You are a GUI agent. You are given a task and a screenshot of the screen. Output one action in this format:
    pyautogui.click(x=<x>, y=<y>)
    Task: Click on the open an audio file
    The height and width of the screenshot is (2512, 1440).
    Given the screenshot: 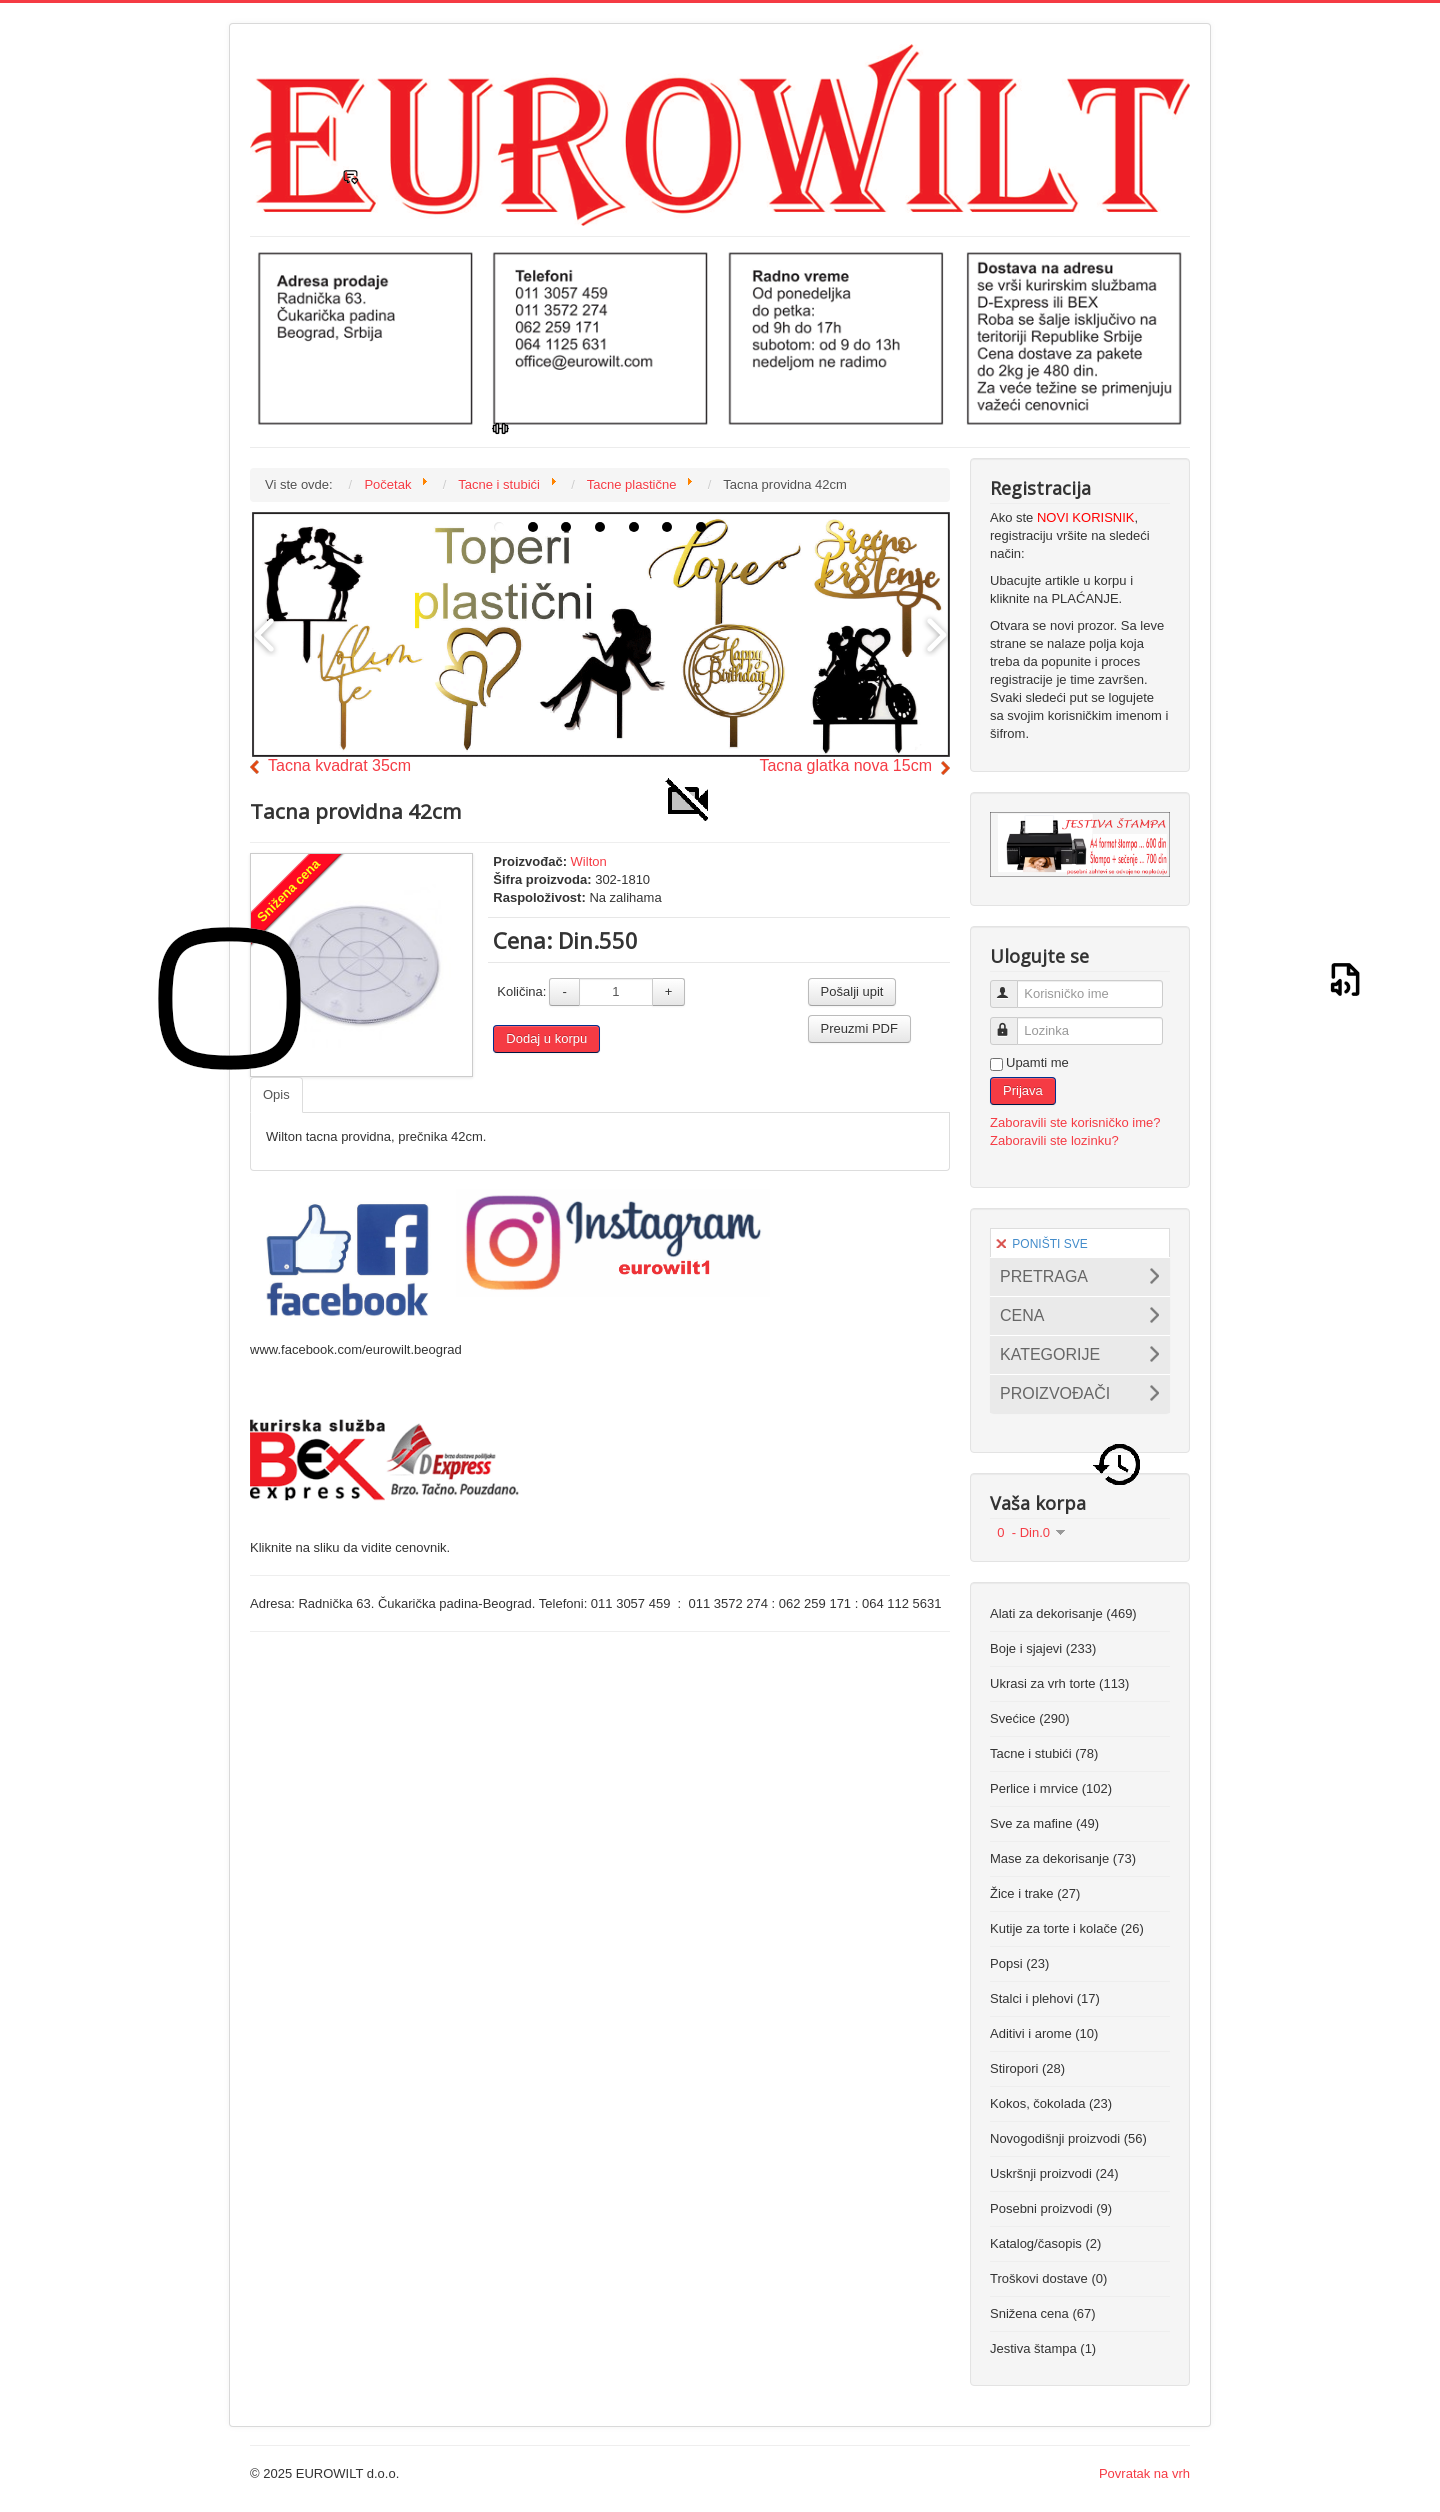 What is the action you would take?
    pyautogui.click(x=1345, y=979)
    